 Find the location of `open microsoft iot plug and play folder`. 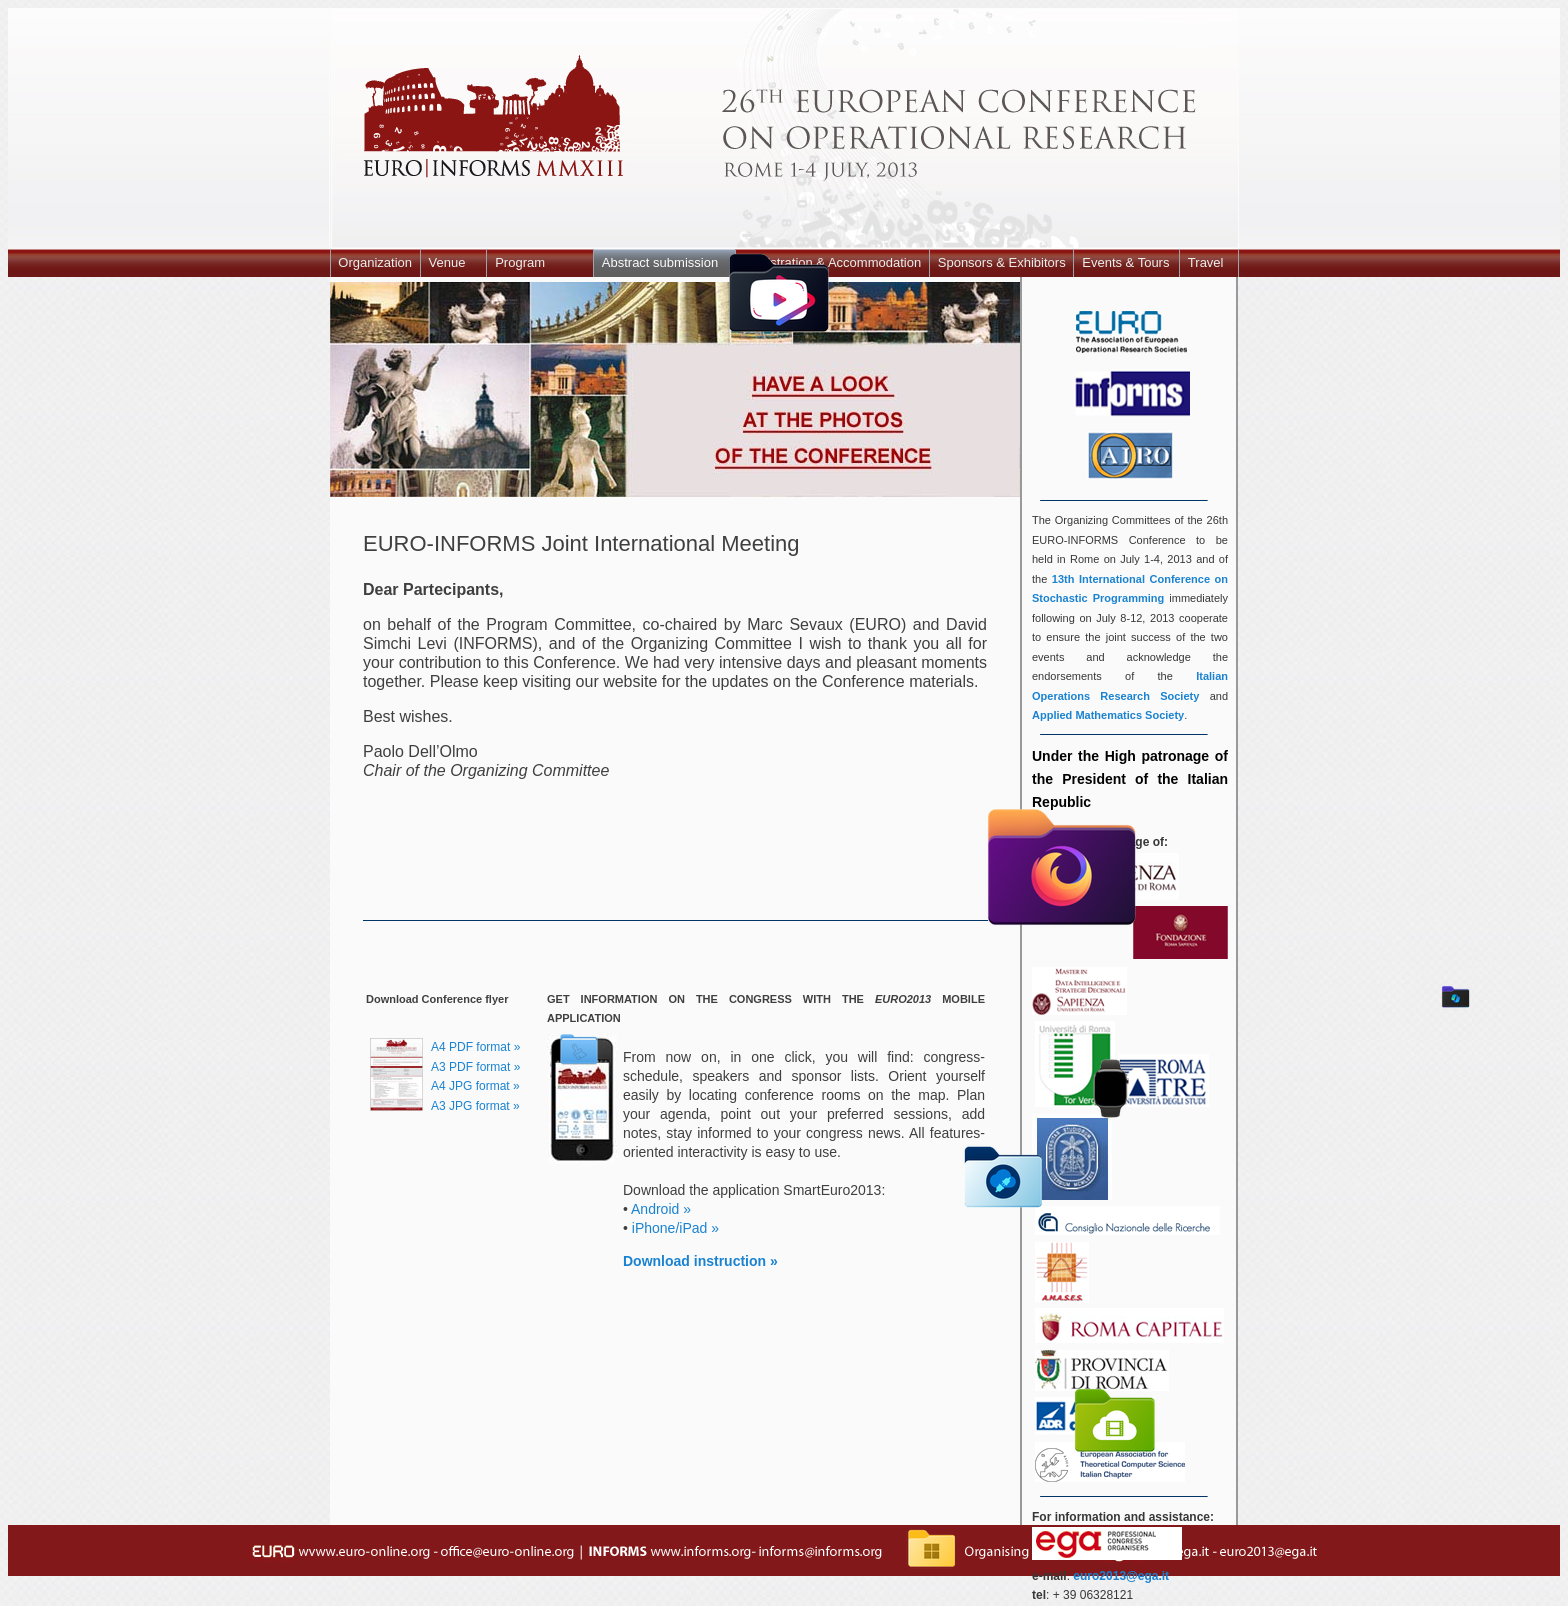

open microsoft iot plug and play folder is located at coordinates (1003, 1179).